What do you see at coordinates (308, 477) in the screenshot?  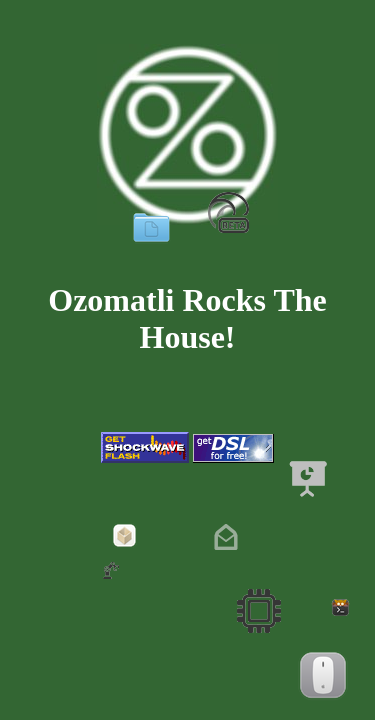 I see `open or view a presentation file` at bounding box center [308, 477].